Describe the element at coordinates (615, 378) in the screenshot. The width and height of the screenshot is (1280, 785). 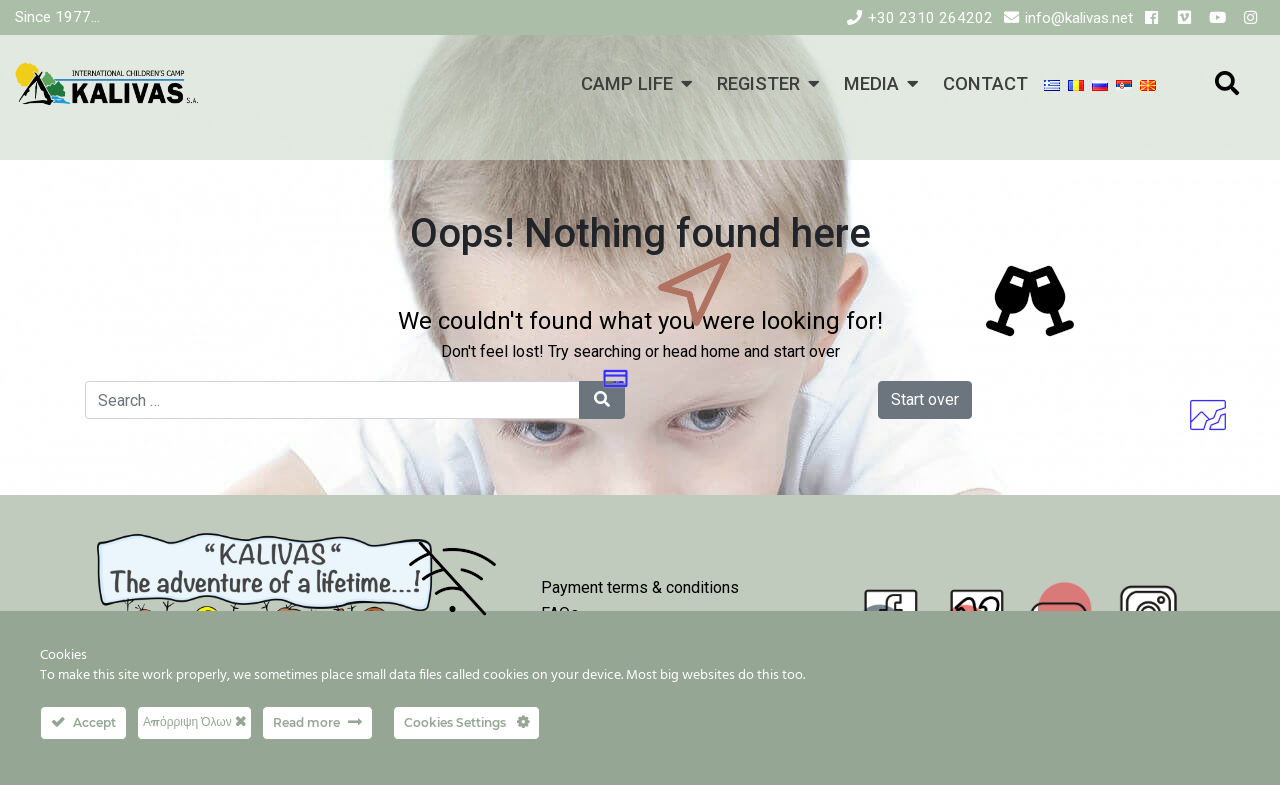
I see `manage payment methods` at that location.